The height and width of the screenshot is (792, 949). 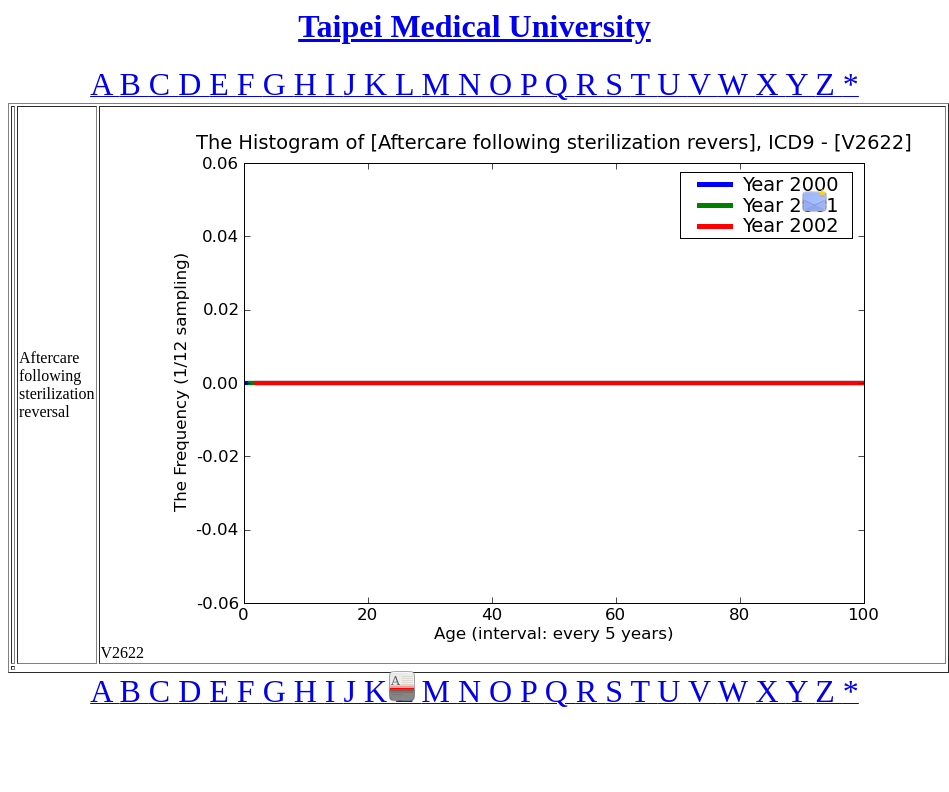 I want to click on indicates unread email messages, so click(x=814, y=201).